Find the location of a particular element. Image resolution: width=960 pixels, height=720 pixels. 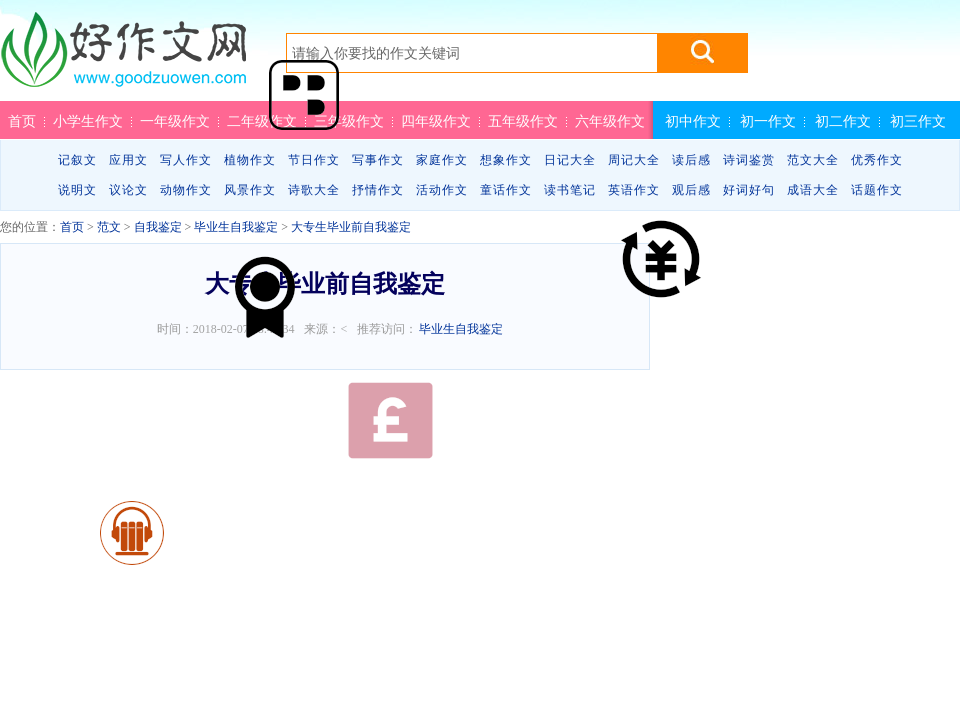

perbyte brand logo is located at coordinates (304, 95).